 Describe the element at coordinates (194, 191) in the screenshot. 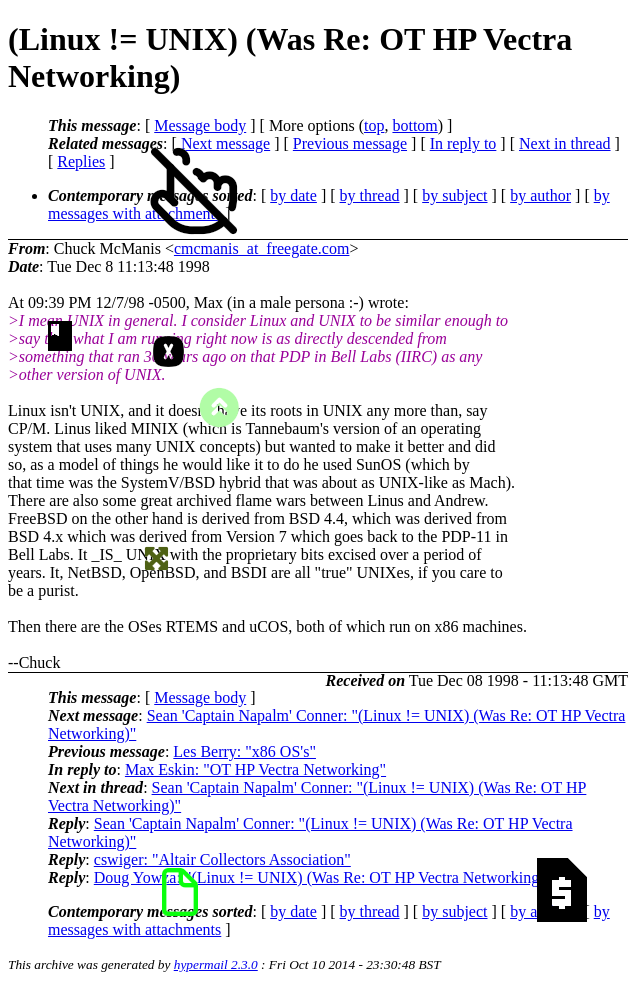

I see `disable touch or pointer input` at that location.